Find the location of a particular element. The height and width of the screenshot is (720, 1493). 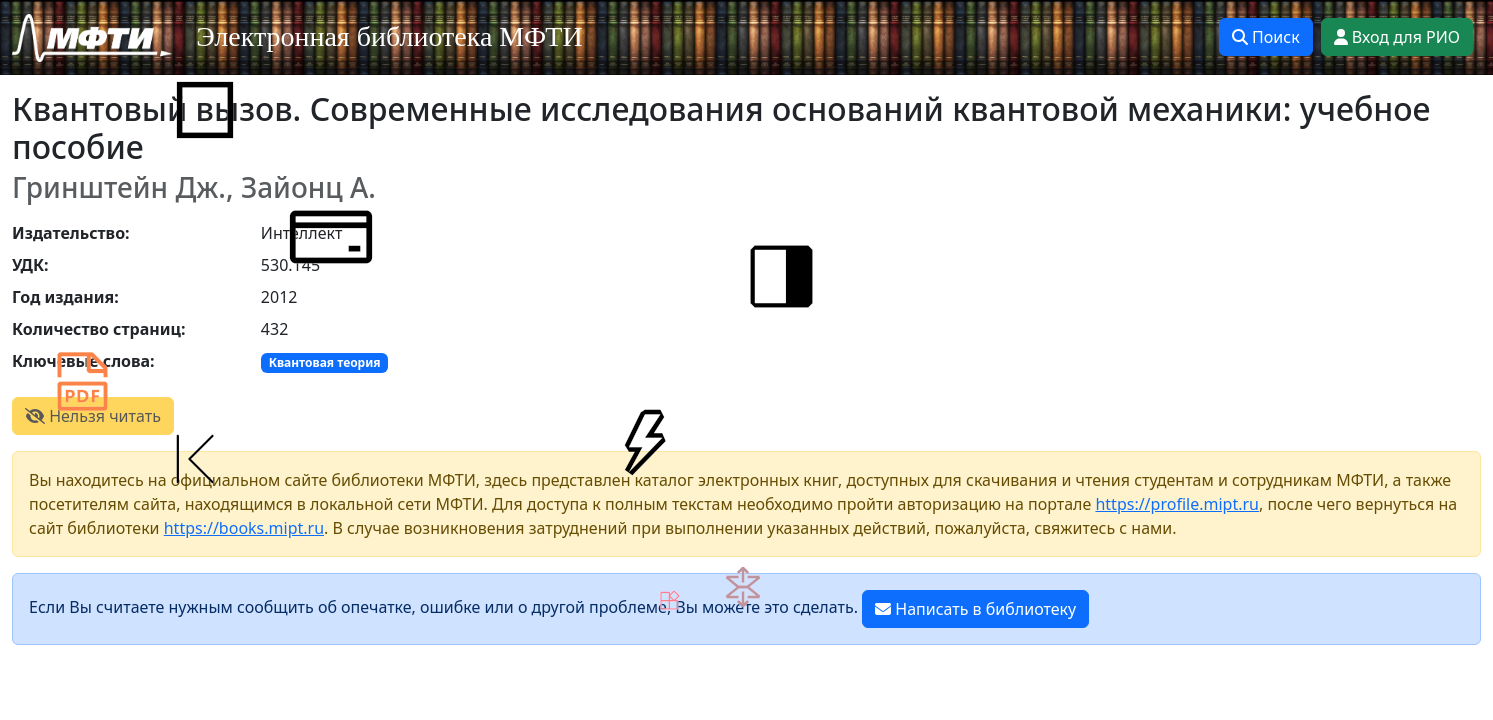

navigate to the beginning or first item is located at coordinates (194, 459).